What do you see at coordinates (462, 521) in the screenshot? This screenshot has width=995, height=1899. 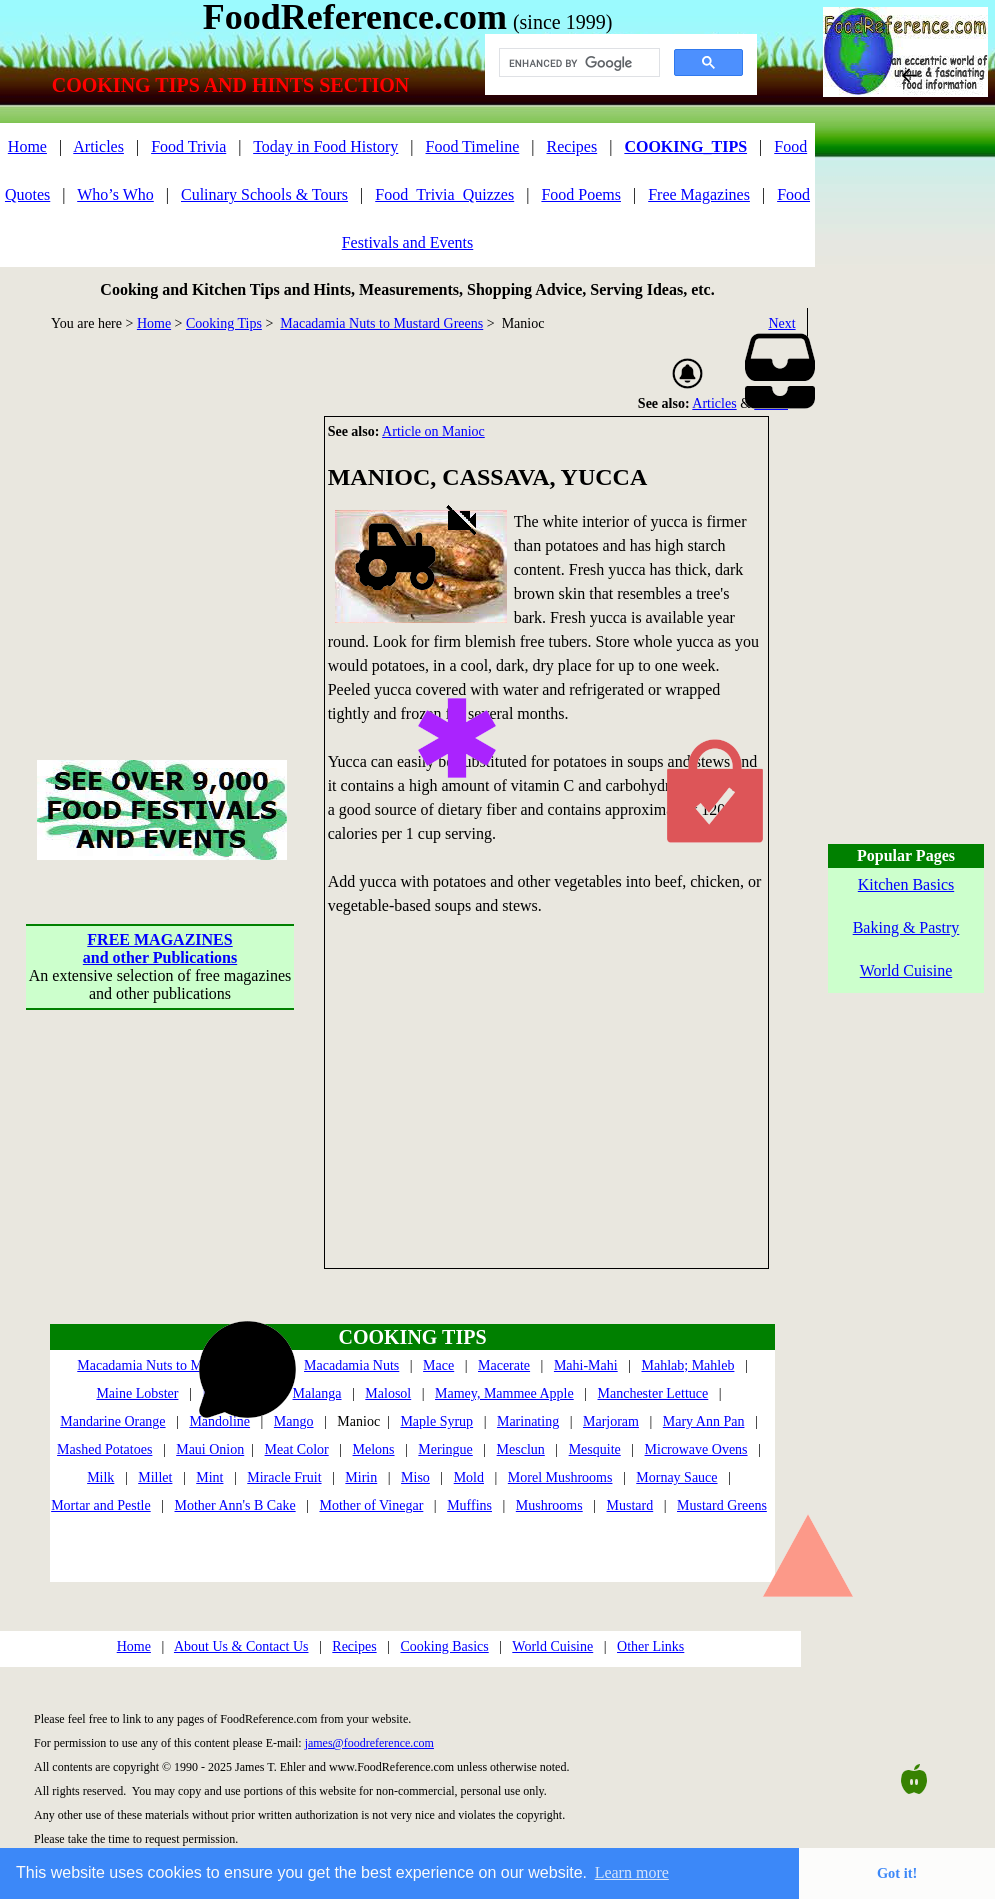 I see `turn off camera or disable video` at bounding box center [462, 521].